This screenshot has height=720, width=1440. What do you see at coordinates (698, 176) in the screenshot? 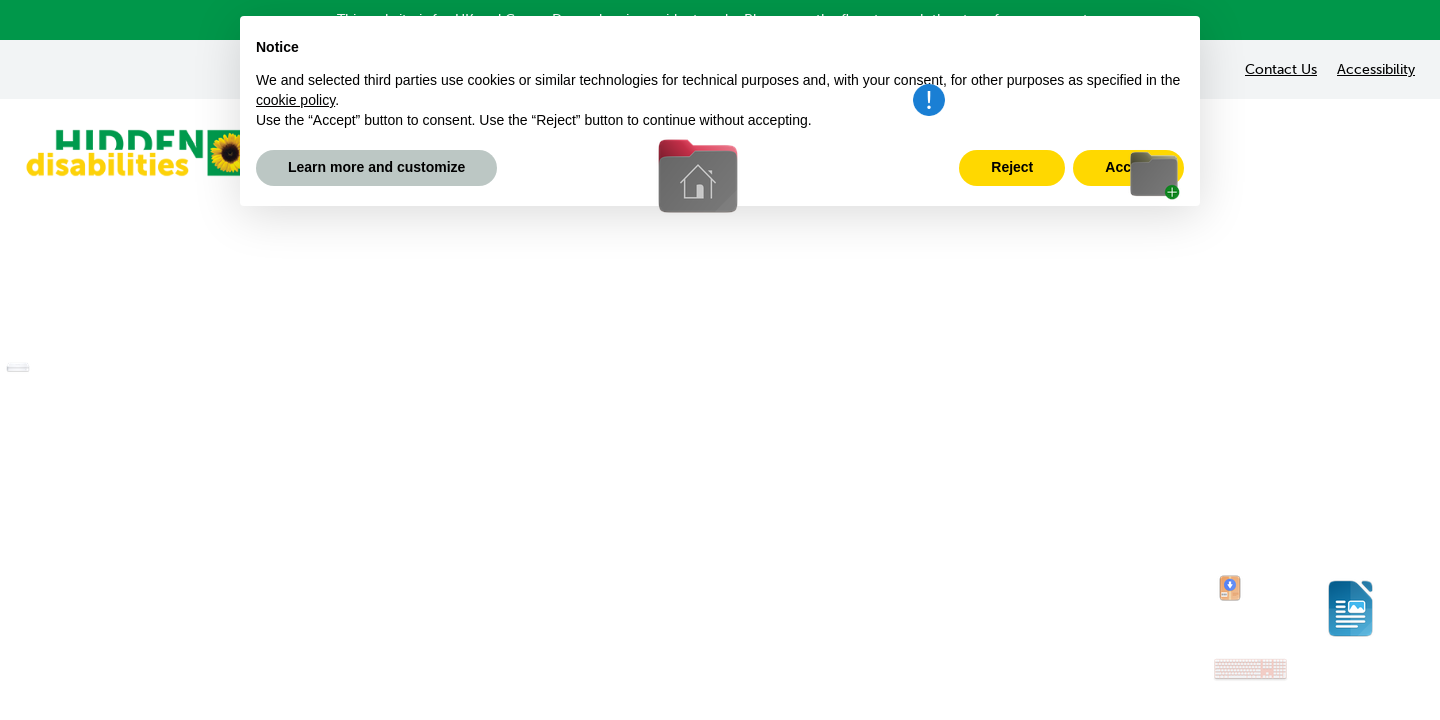
I see `access your home folder` at bounding box center [698, 176].